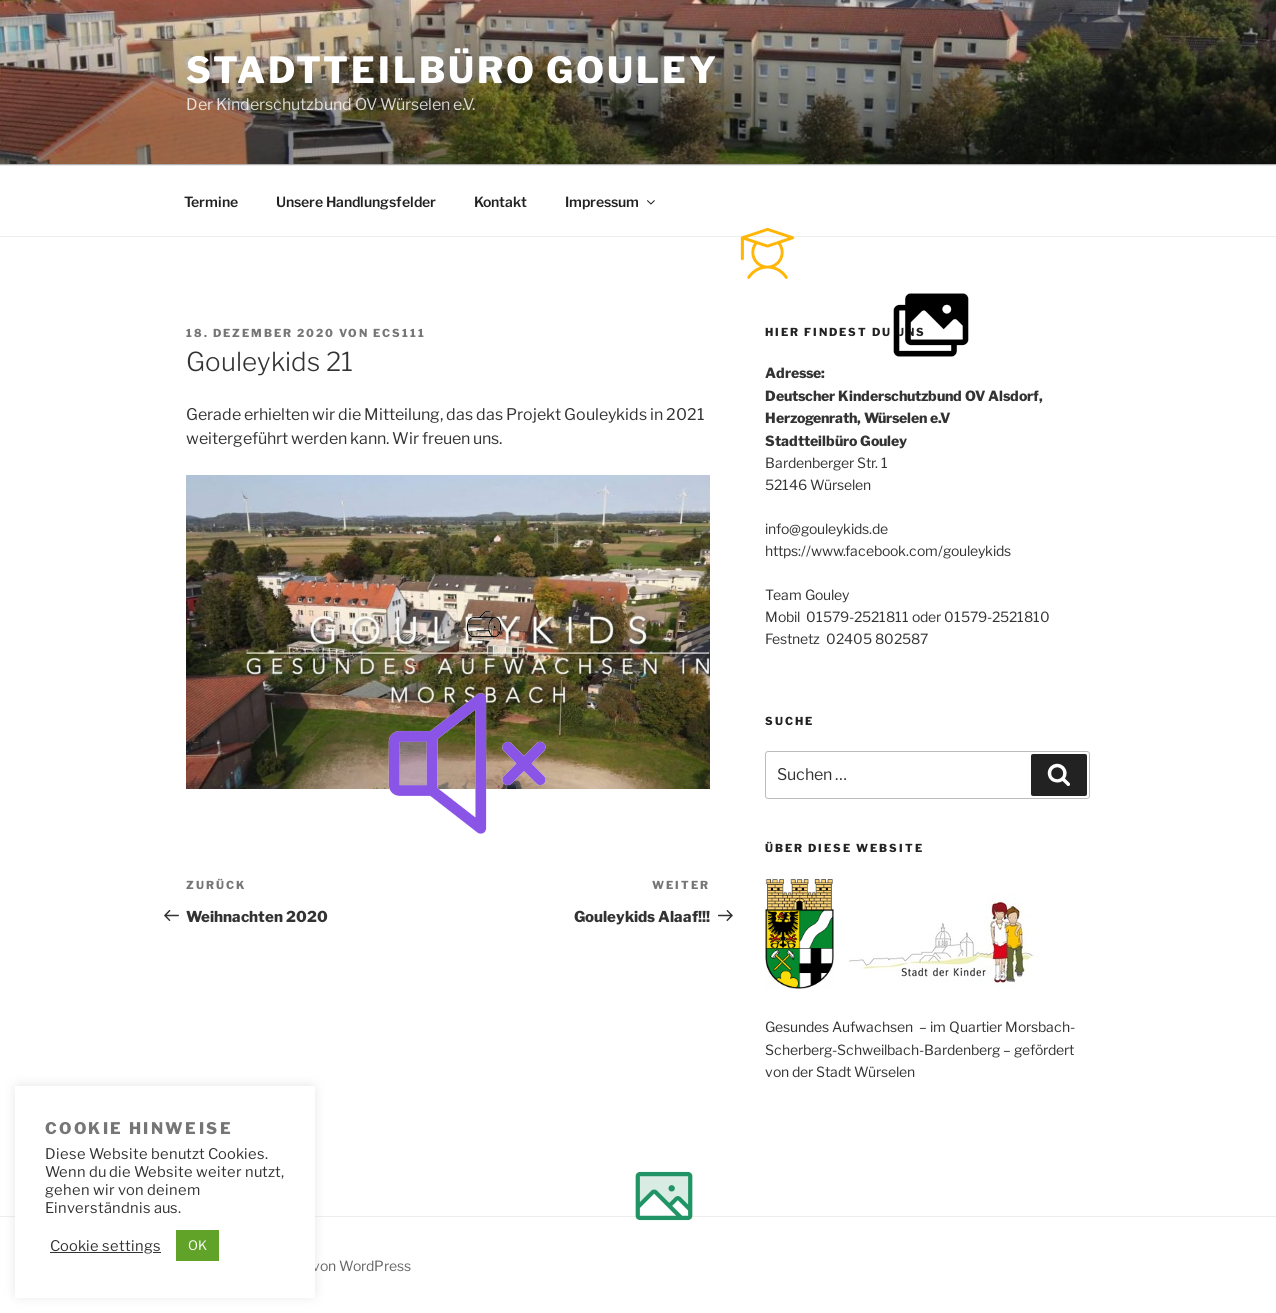 Image resolution: width=1276 pixels, height=1313 pixels. What do you see at coordinates (464, 763) in the screenshot?
I see `mute audio or sound` at bounding box center [464, 763].